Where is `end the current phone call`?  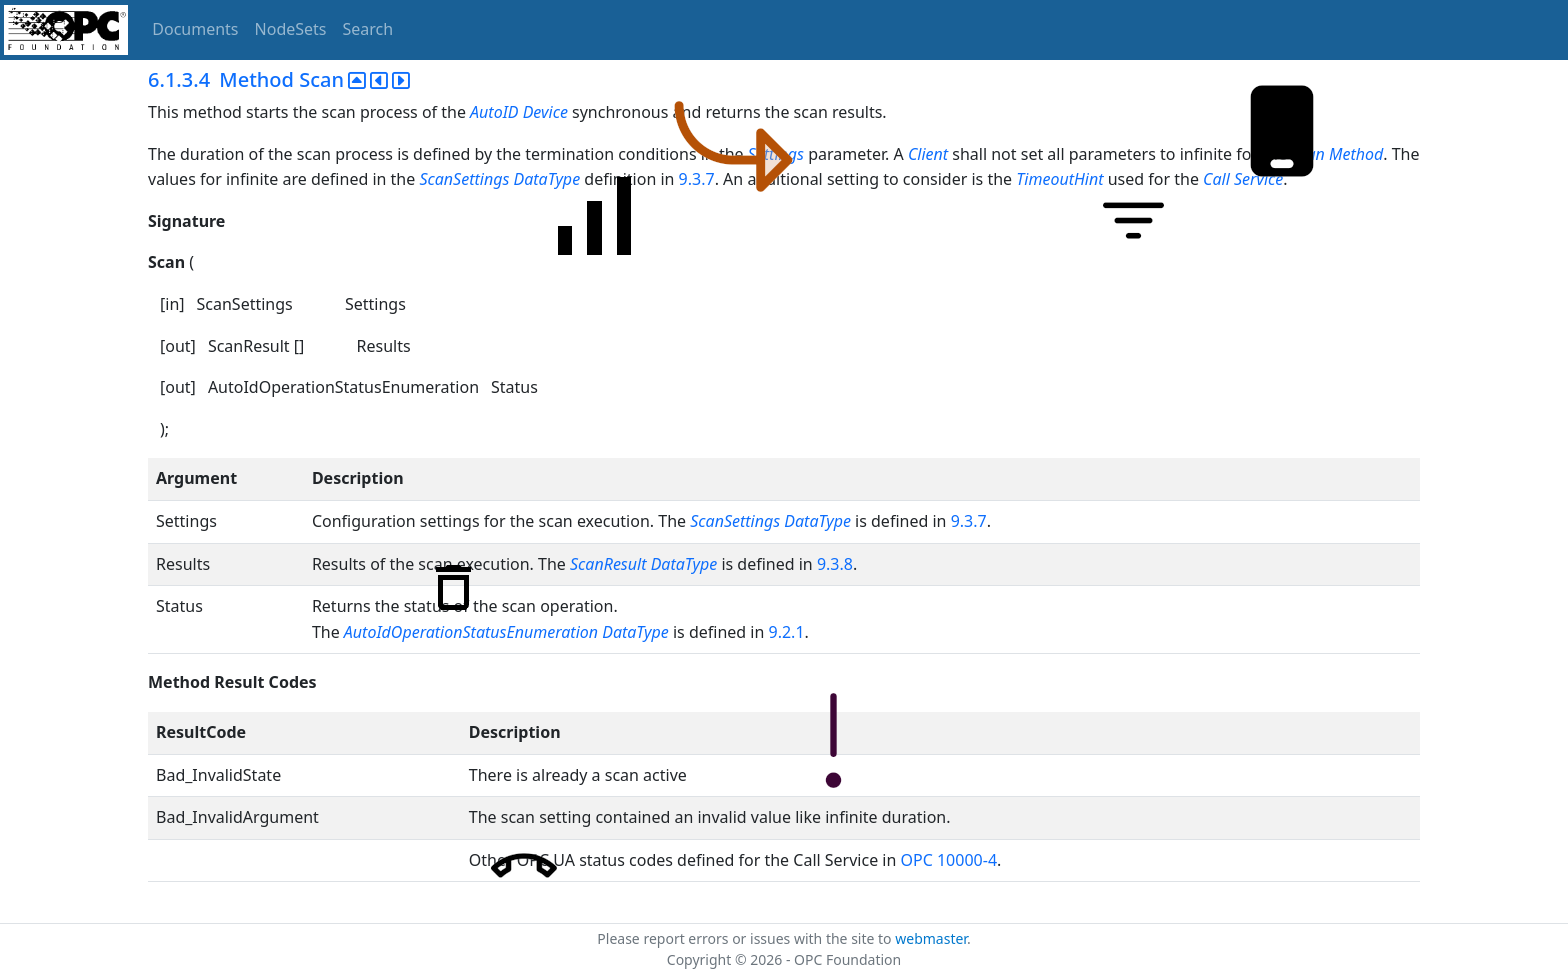 end the current phone call is located at coordinates (524, 867).